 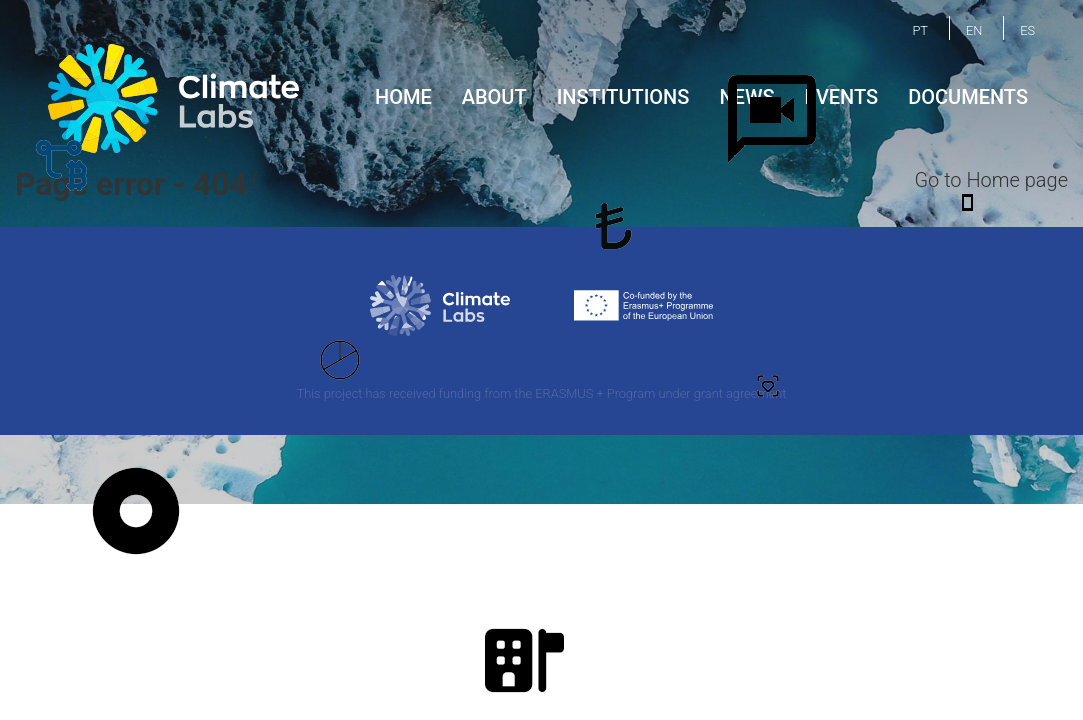 What do you see at coordinates (524, 660) in the screenshot?
I see `view government or official building location` at bounding box center [524, 660].